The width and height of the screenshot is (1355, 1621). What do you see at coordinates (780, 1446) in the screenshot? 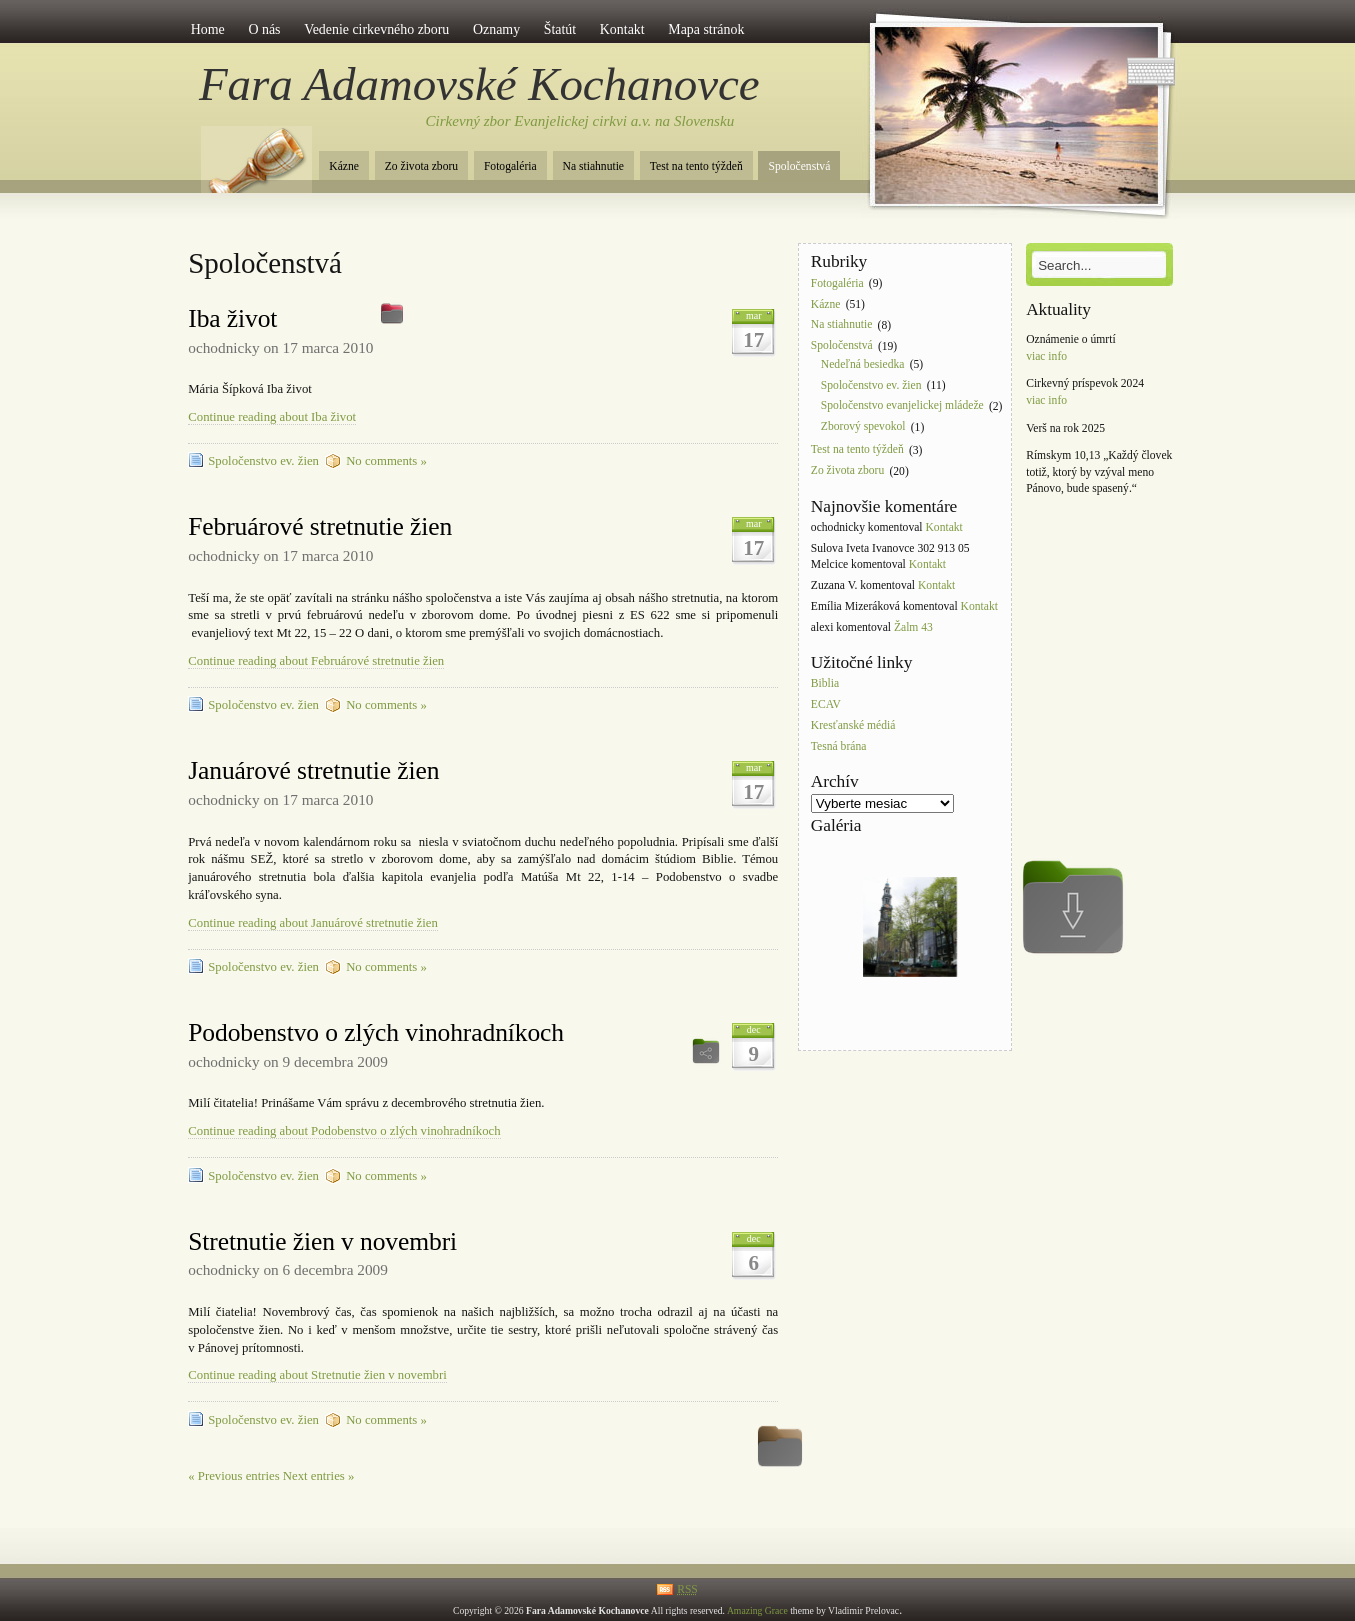
I see `indicates a folder is currently open or expanded` at bounding box center [780, 1446].